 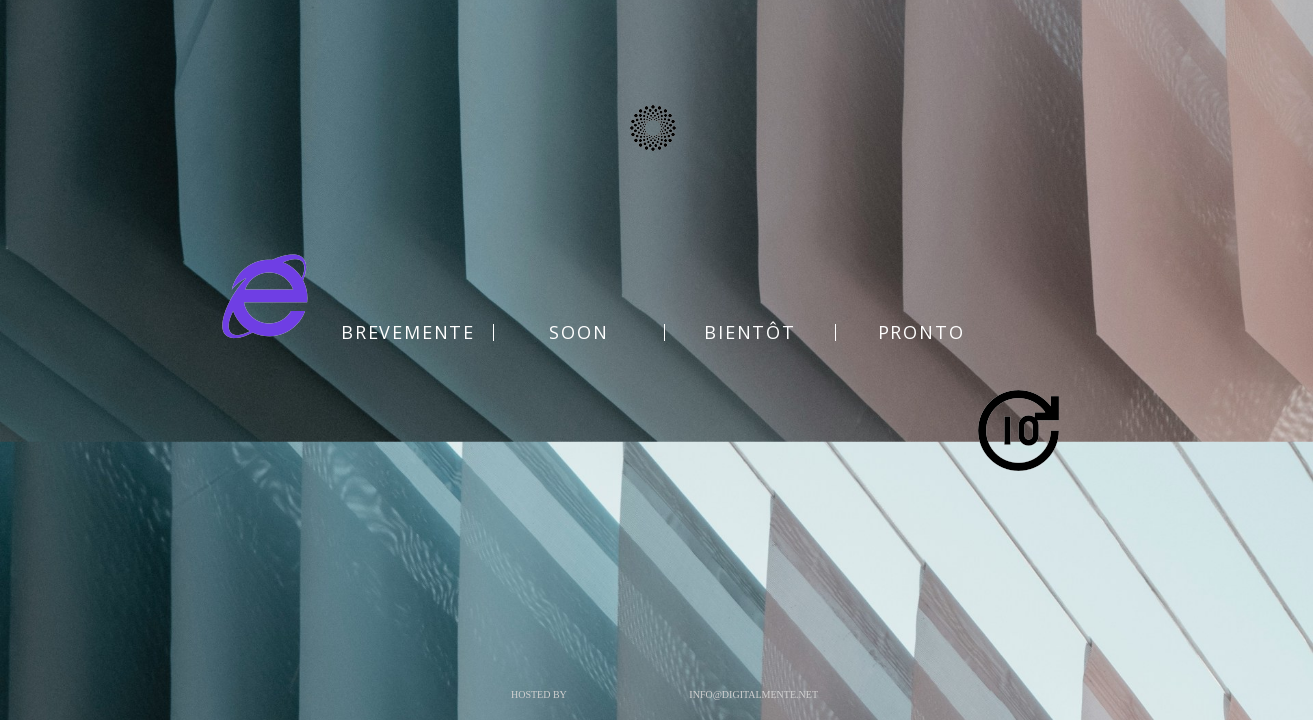 I want to click on link to figshare research repository, so click(x=653, y=128).